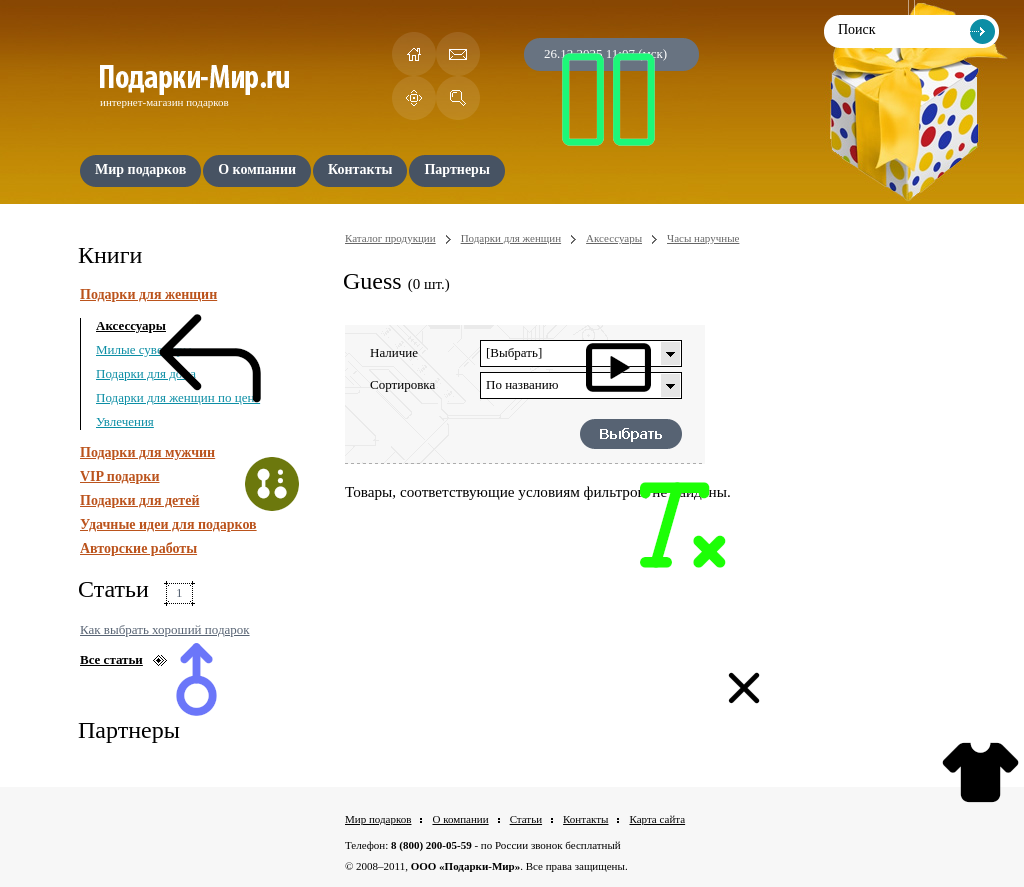  I want to click on clear text formatting, so click(672, 525).